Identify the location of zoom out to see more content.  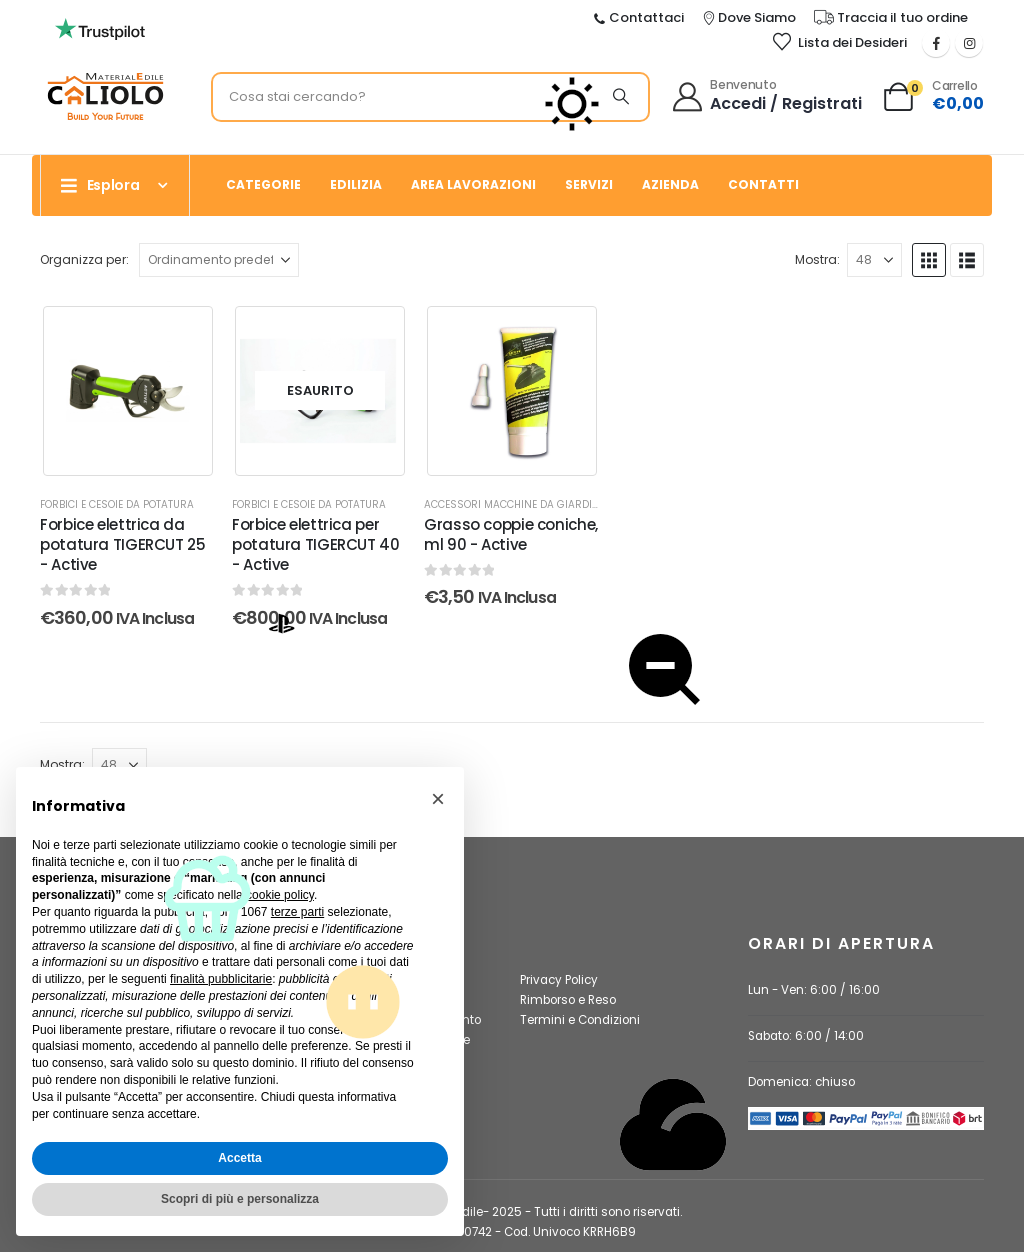
(664, 669).